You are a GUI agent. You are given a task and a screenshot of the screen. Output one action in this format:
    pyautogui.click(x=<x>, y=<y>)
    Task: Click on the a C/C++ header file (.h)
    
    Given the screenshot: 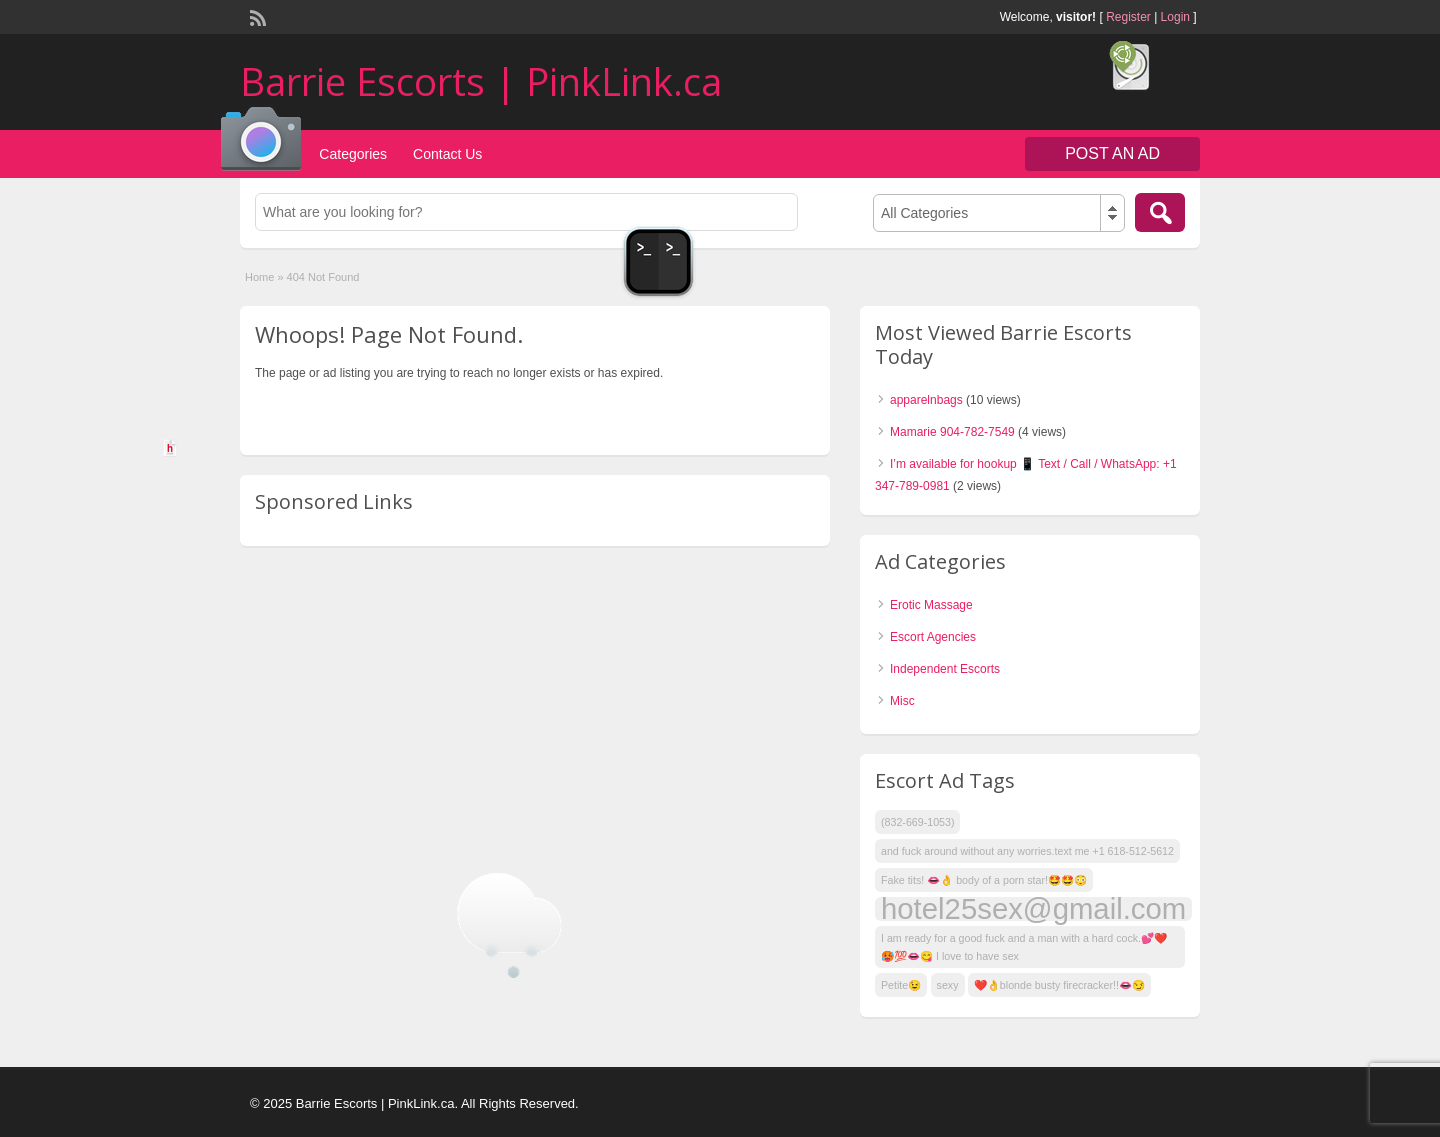 What is the action you would take?
    pyautogui.click(x=170, y=448)
    